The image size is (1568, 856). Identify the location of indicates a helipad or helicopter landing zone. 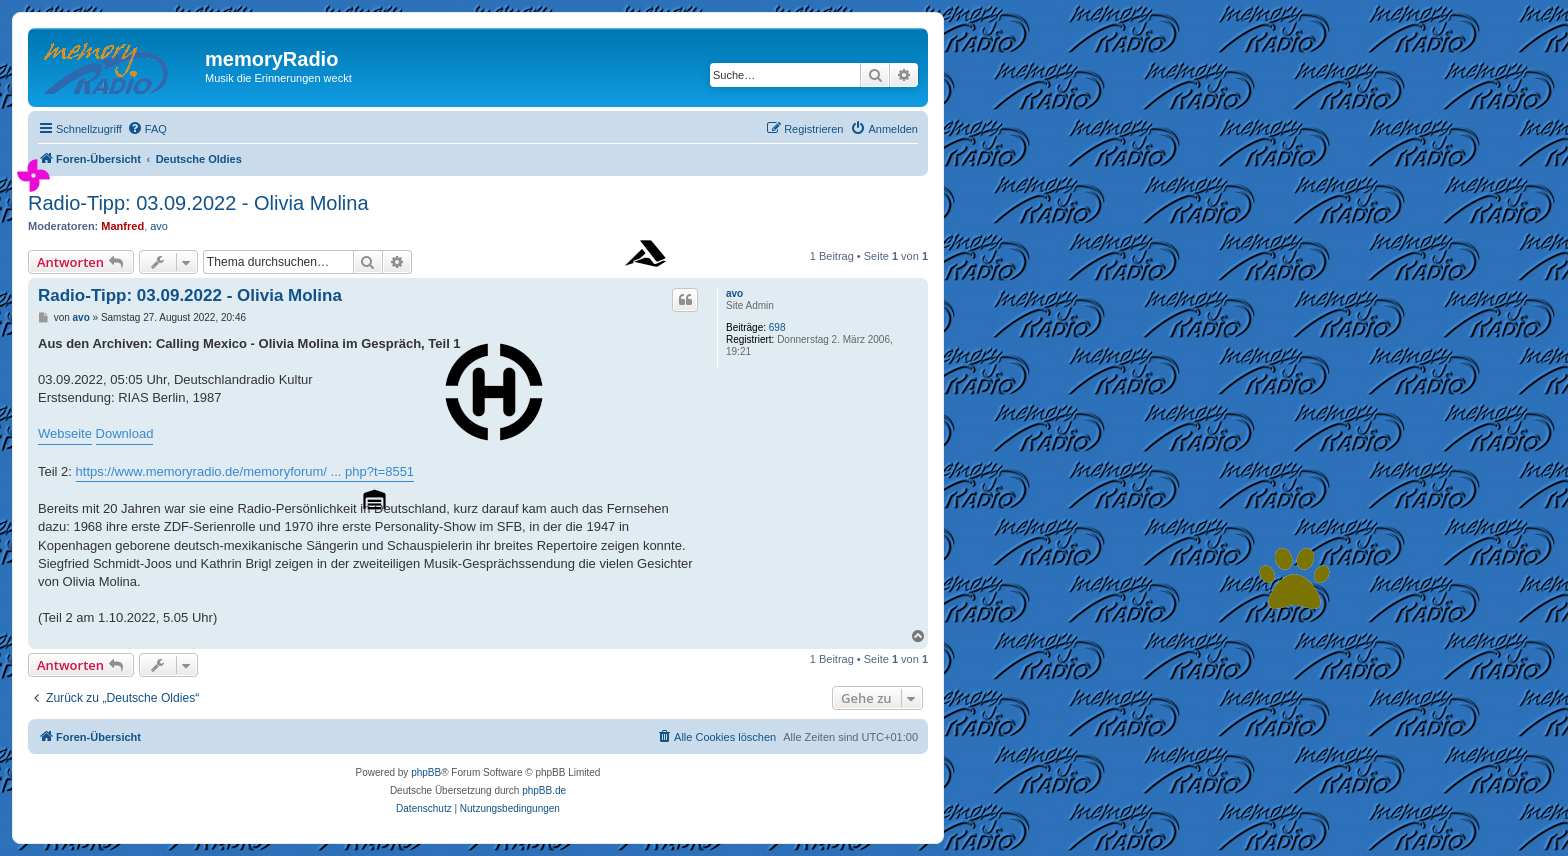
(494, 392).